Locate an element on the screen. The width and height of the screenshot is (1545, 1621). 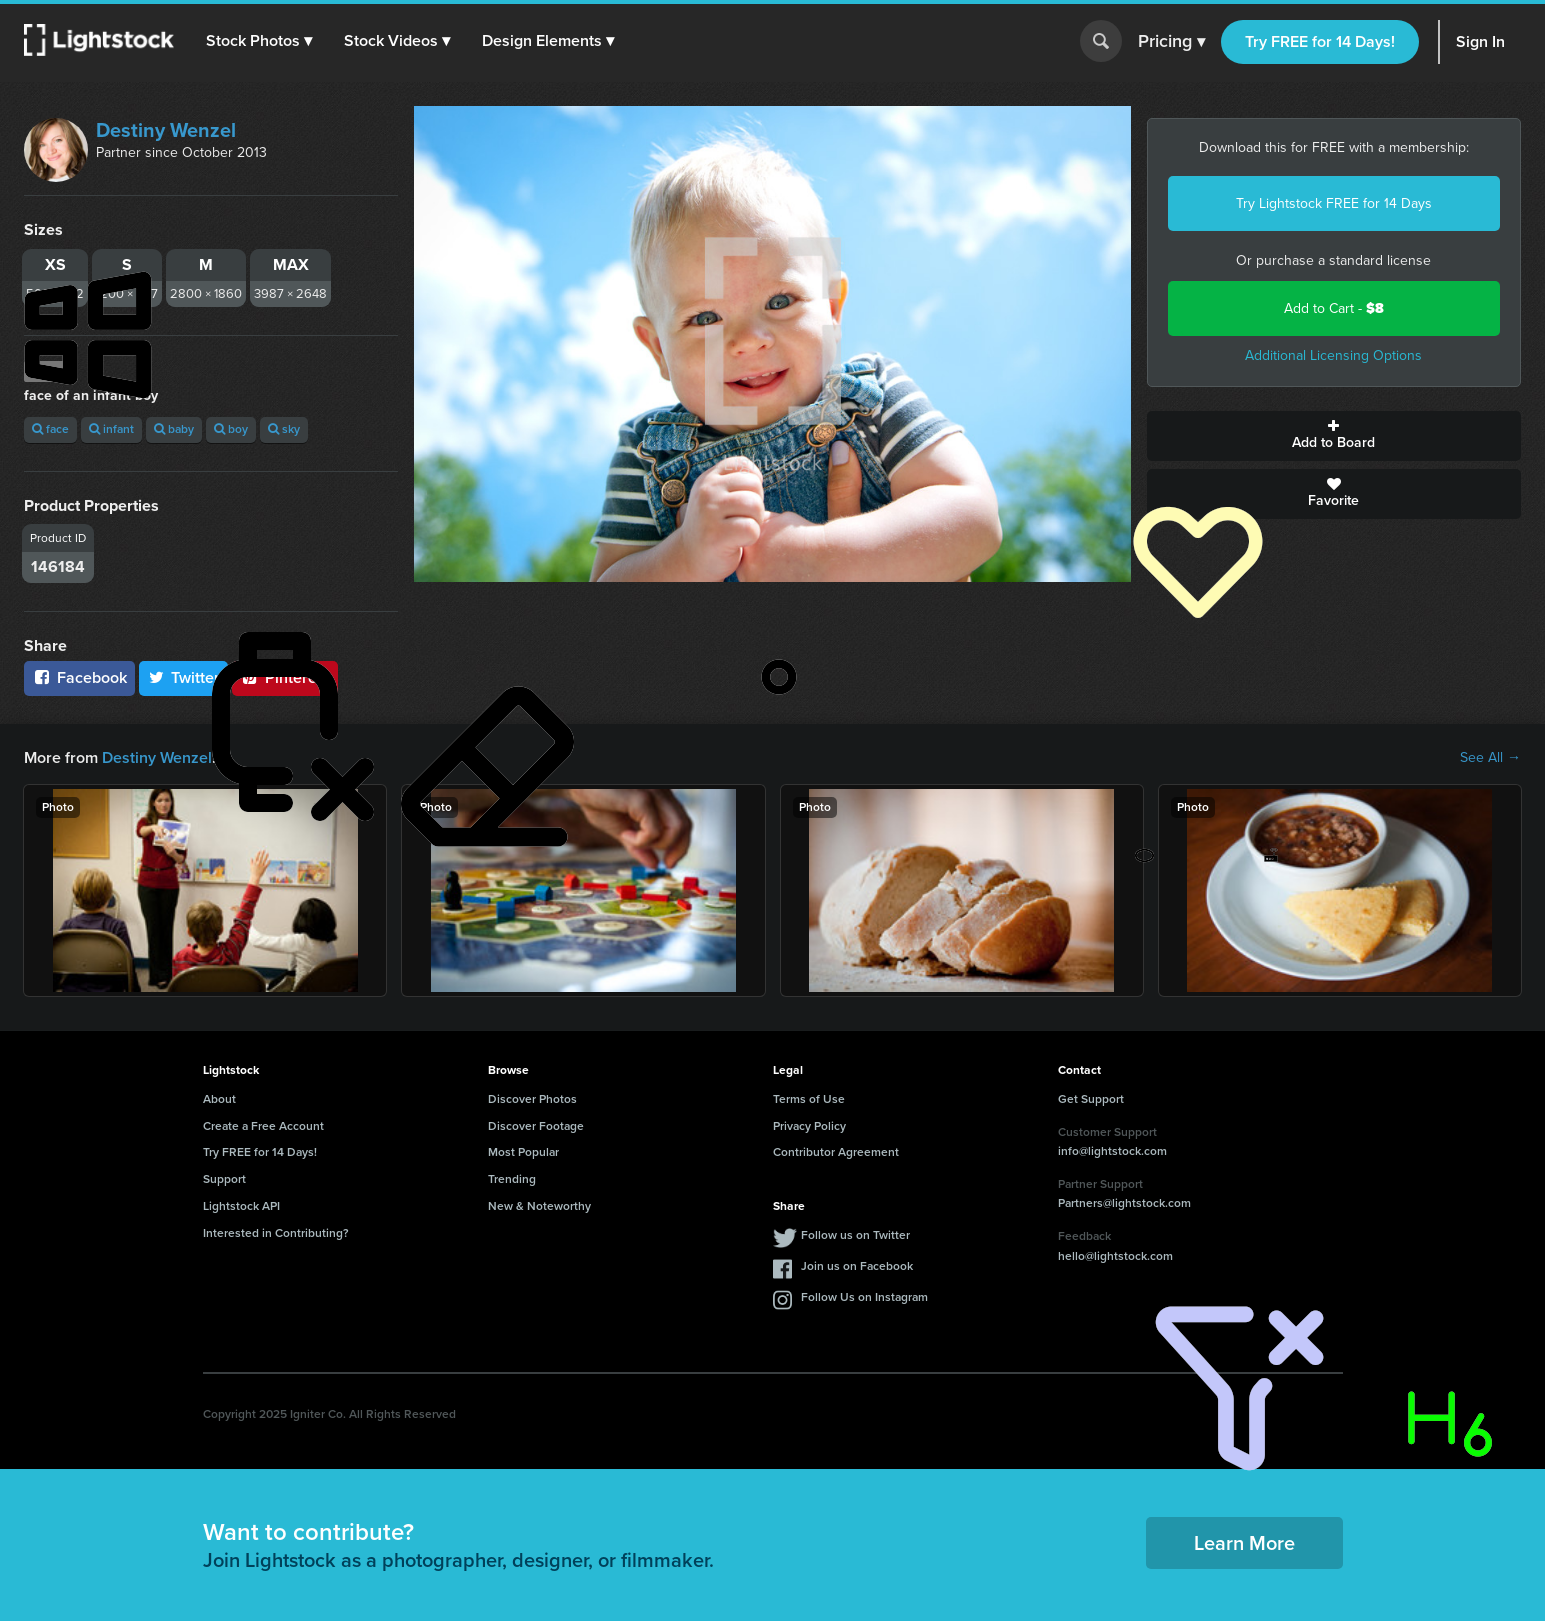
unselected radio button option is located at coordinates (779, 677).